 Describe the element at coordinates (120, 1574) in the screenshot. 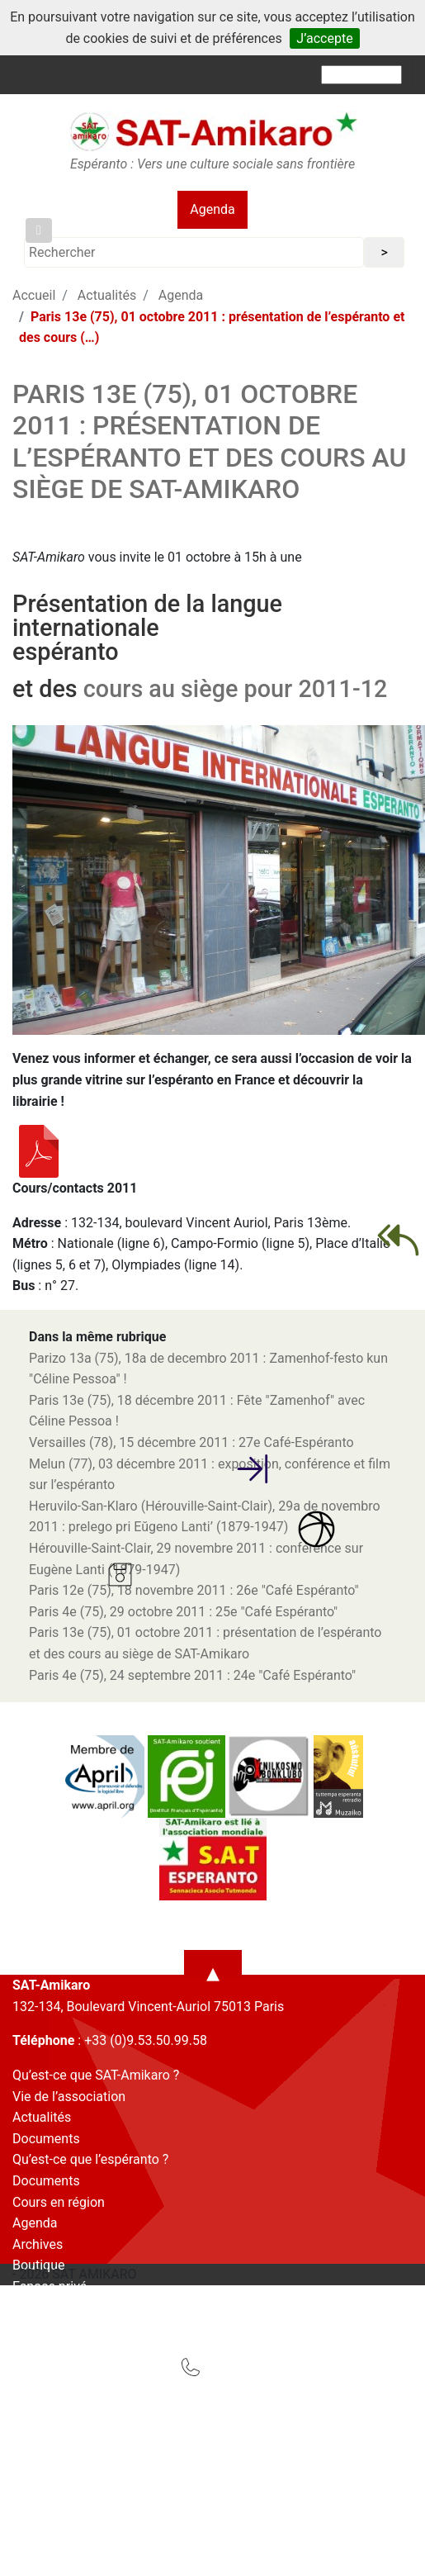

I see `save current file or document` at that location.